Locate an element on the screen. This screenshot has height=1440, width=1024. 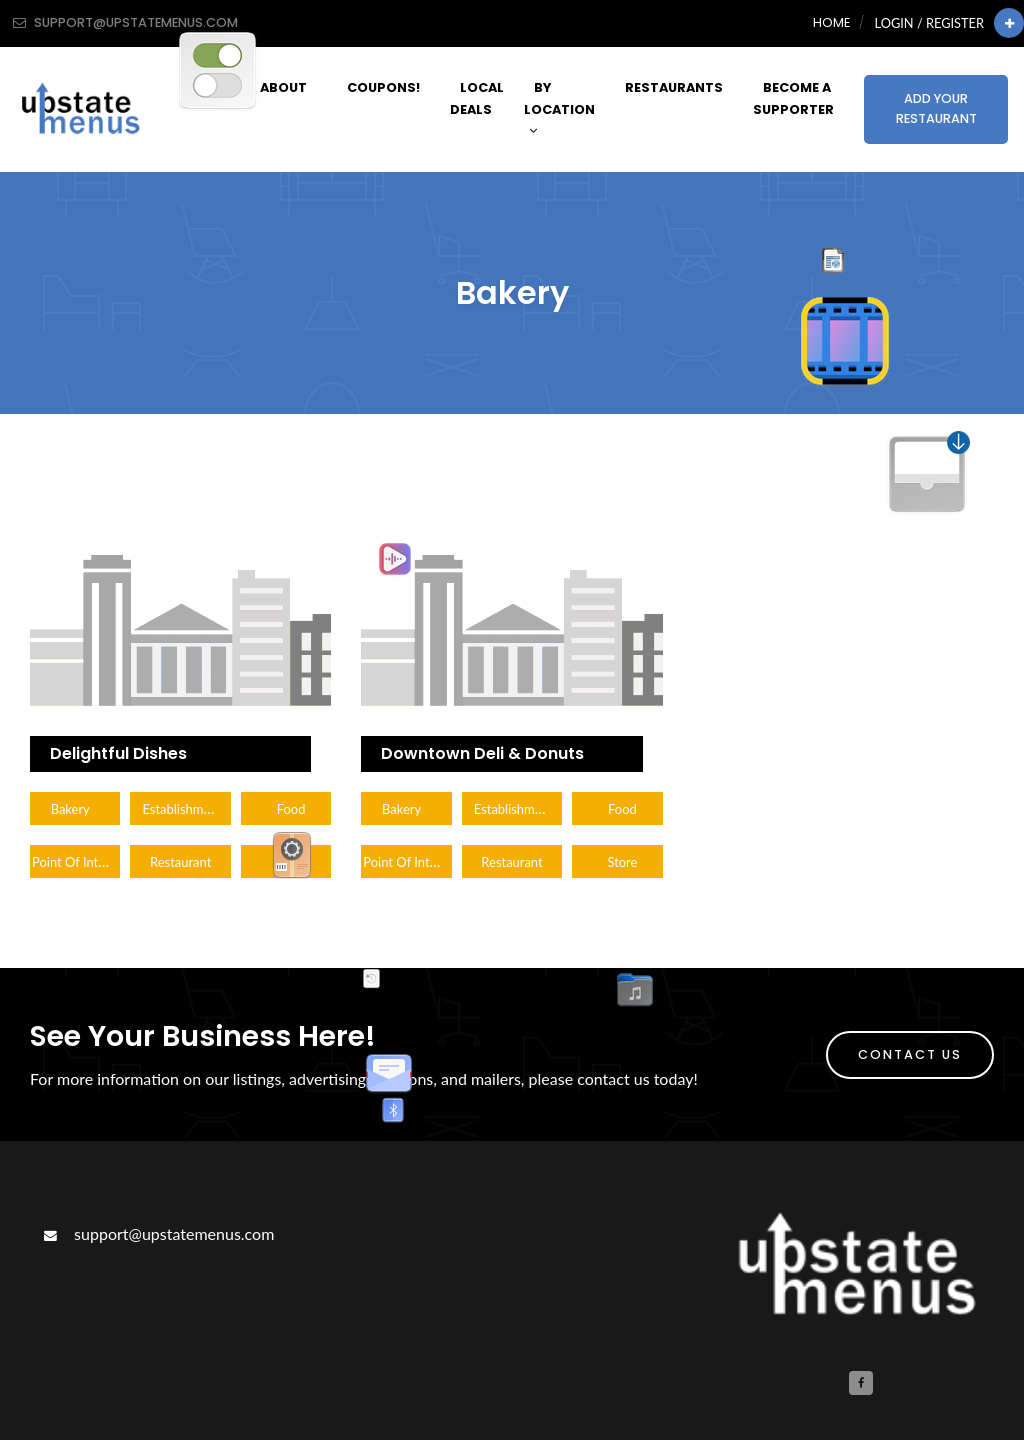
access your email inbox is located at coordinates (927, 474).